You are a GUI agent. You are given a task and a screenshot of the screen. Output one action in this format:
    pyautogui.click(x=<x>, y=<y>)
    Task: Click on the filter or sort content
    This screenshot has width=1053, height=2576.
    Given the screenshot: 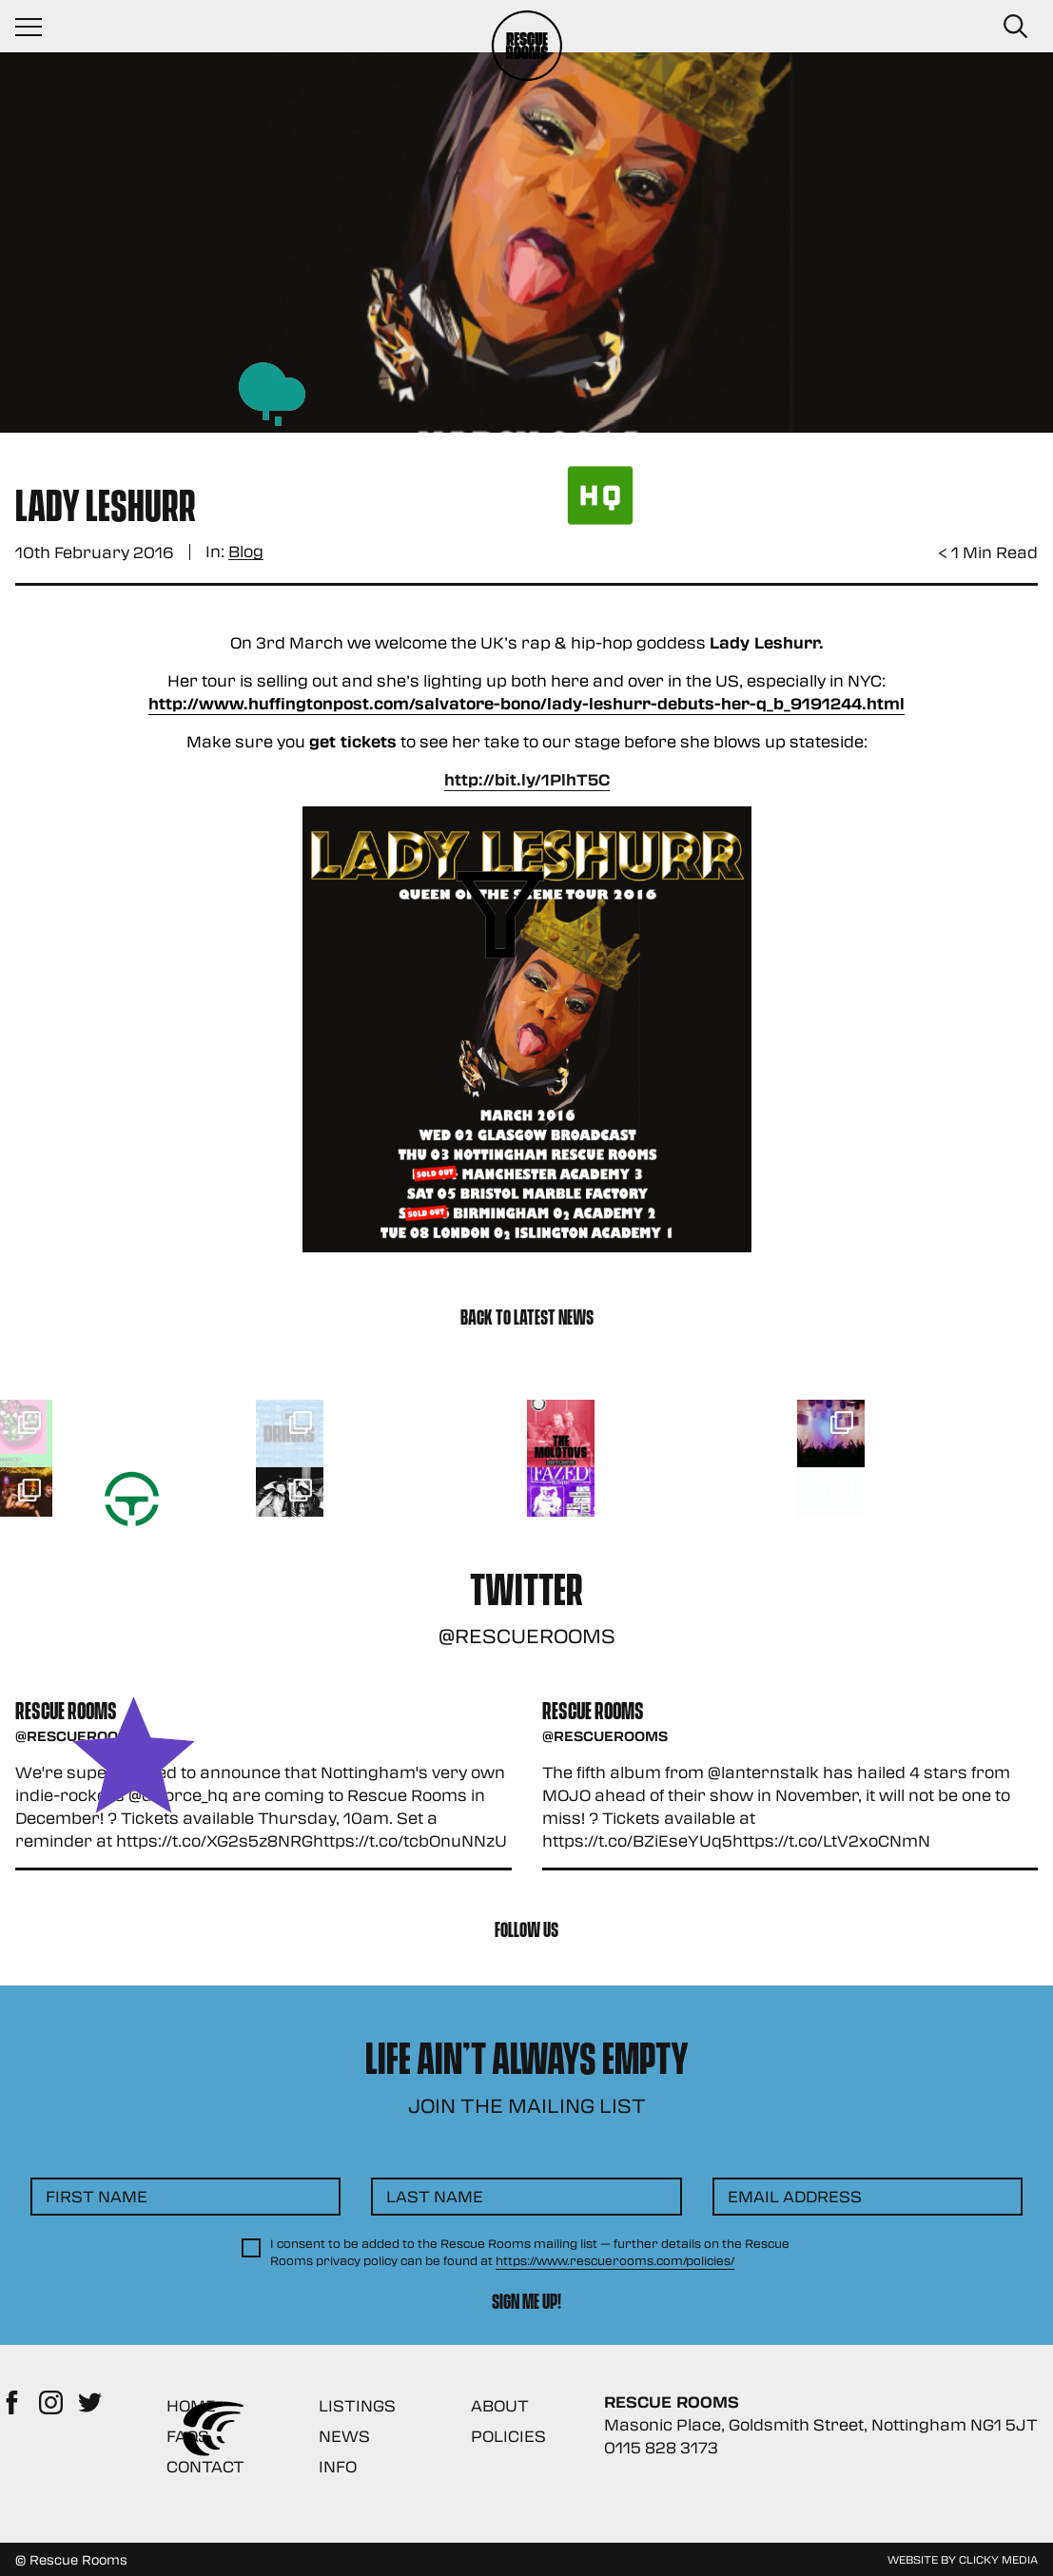 What is the action you would take?
    pyautogui.click(x=500, y=910)
    